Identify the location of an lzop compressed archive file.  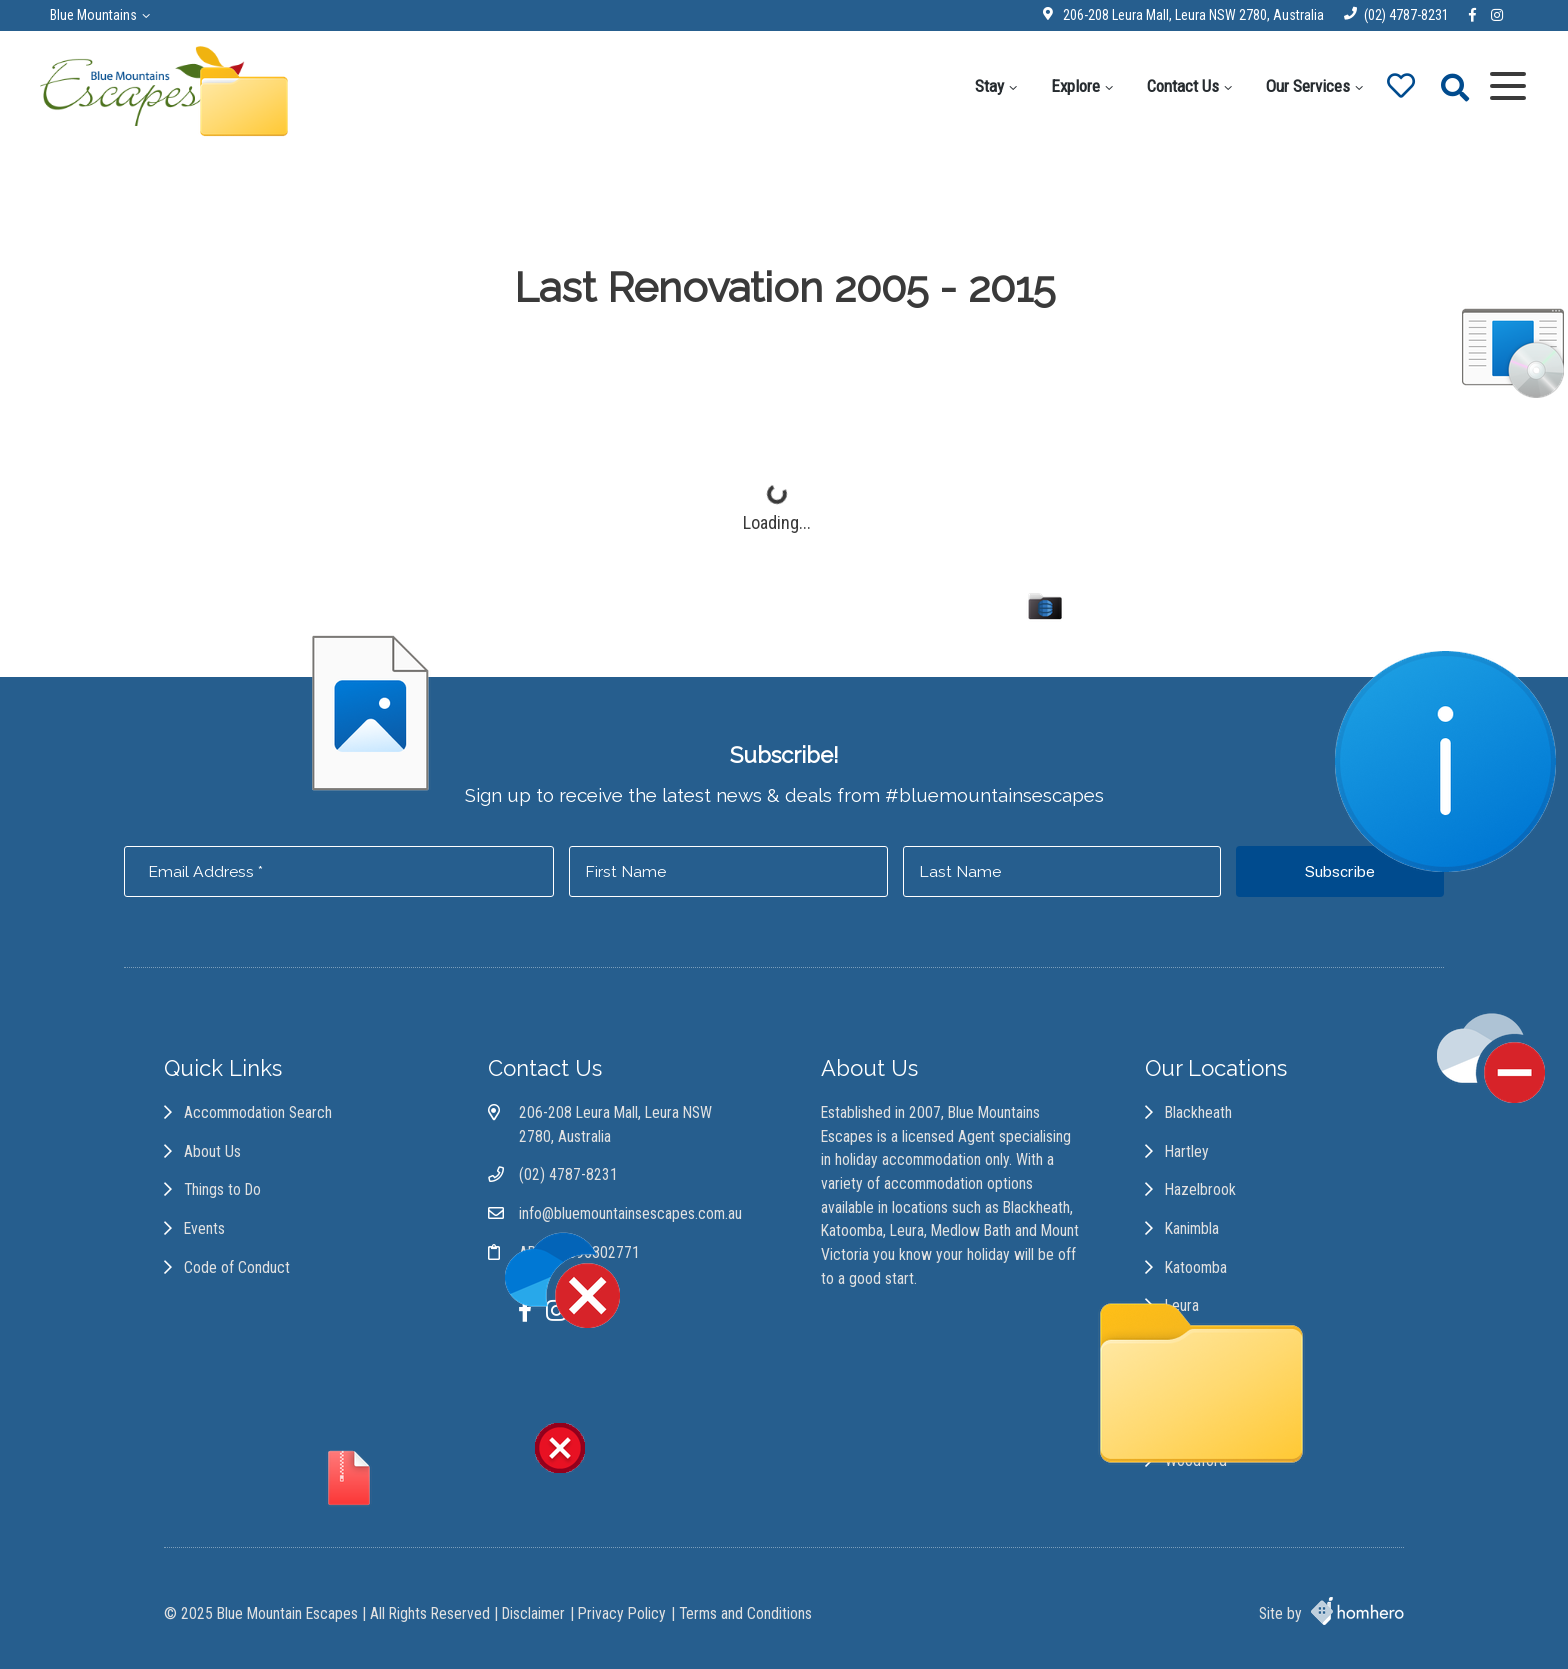
(349, 1479).